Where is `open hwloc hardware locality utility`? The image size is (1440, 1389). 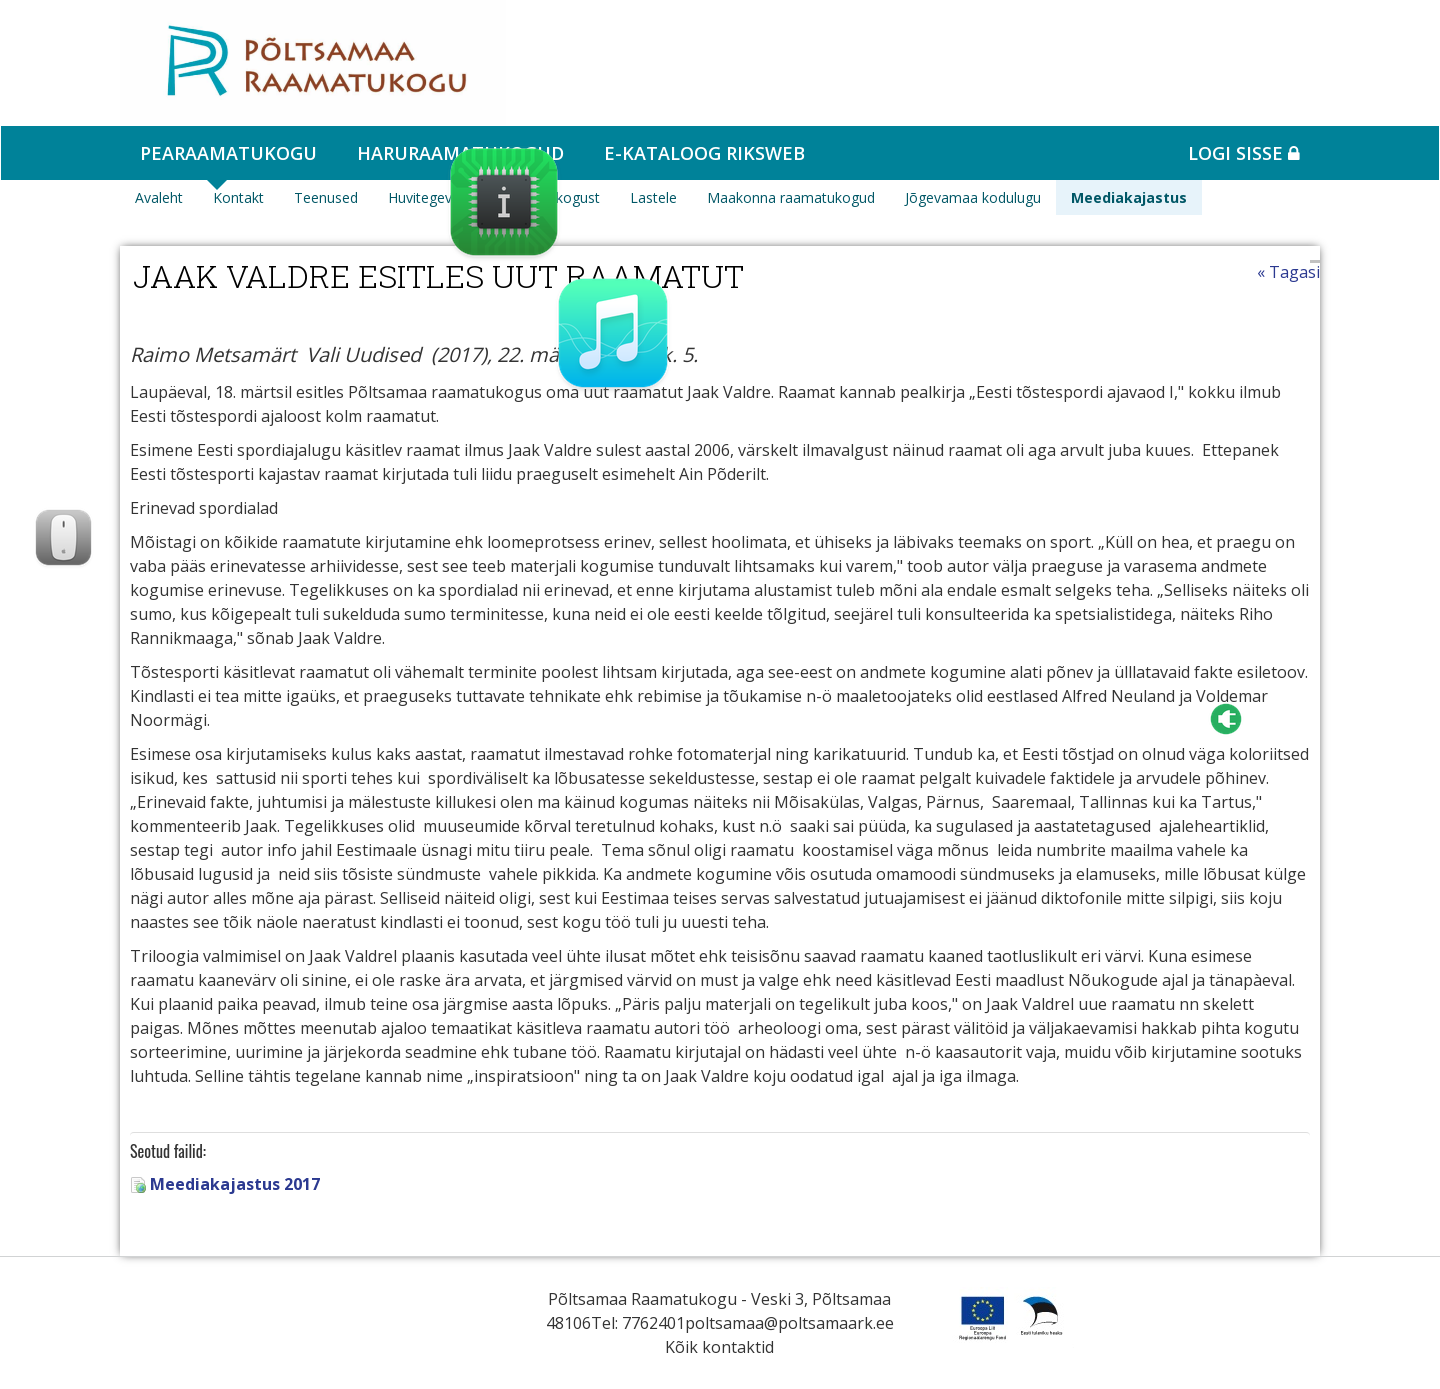
open hwloc hardware locality utility is located at coordinates (504, 202).